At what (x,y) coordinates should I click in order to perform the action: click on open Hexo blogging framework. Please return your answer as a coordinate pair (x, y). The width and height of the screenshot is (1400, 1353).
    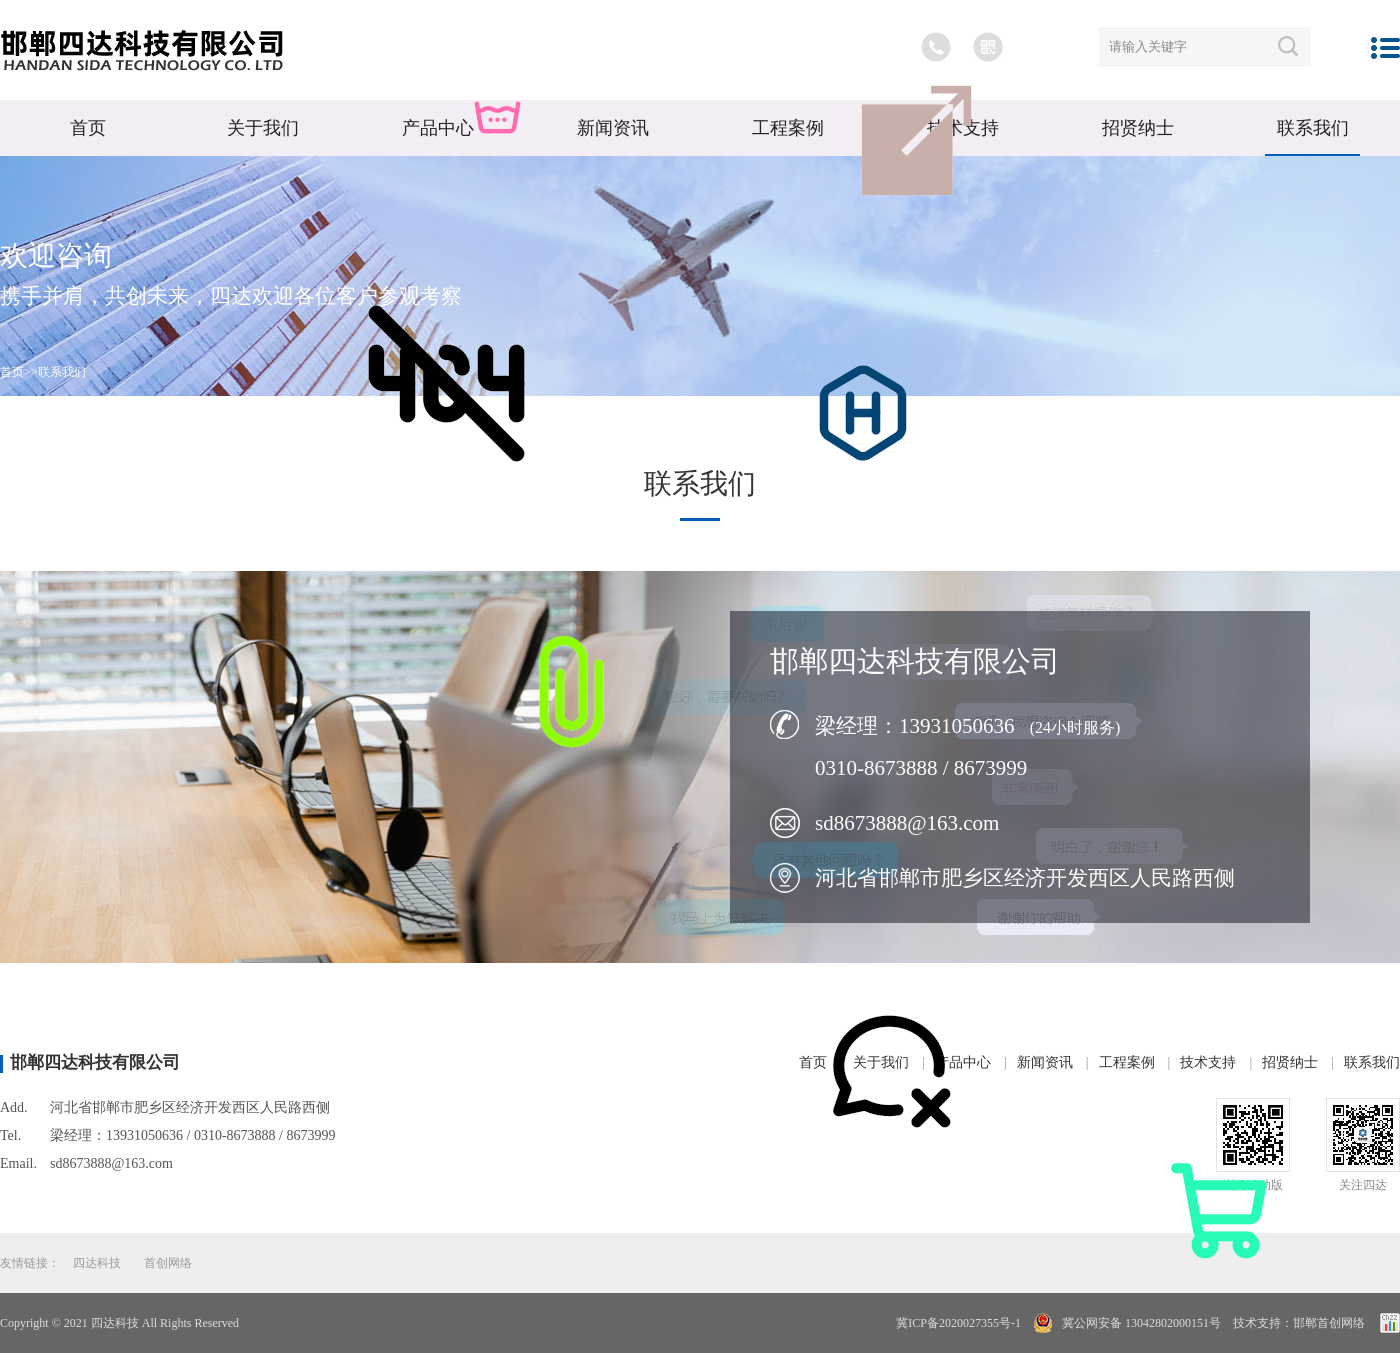
    Looking at the image, I should click on (863, 413).